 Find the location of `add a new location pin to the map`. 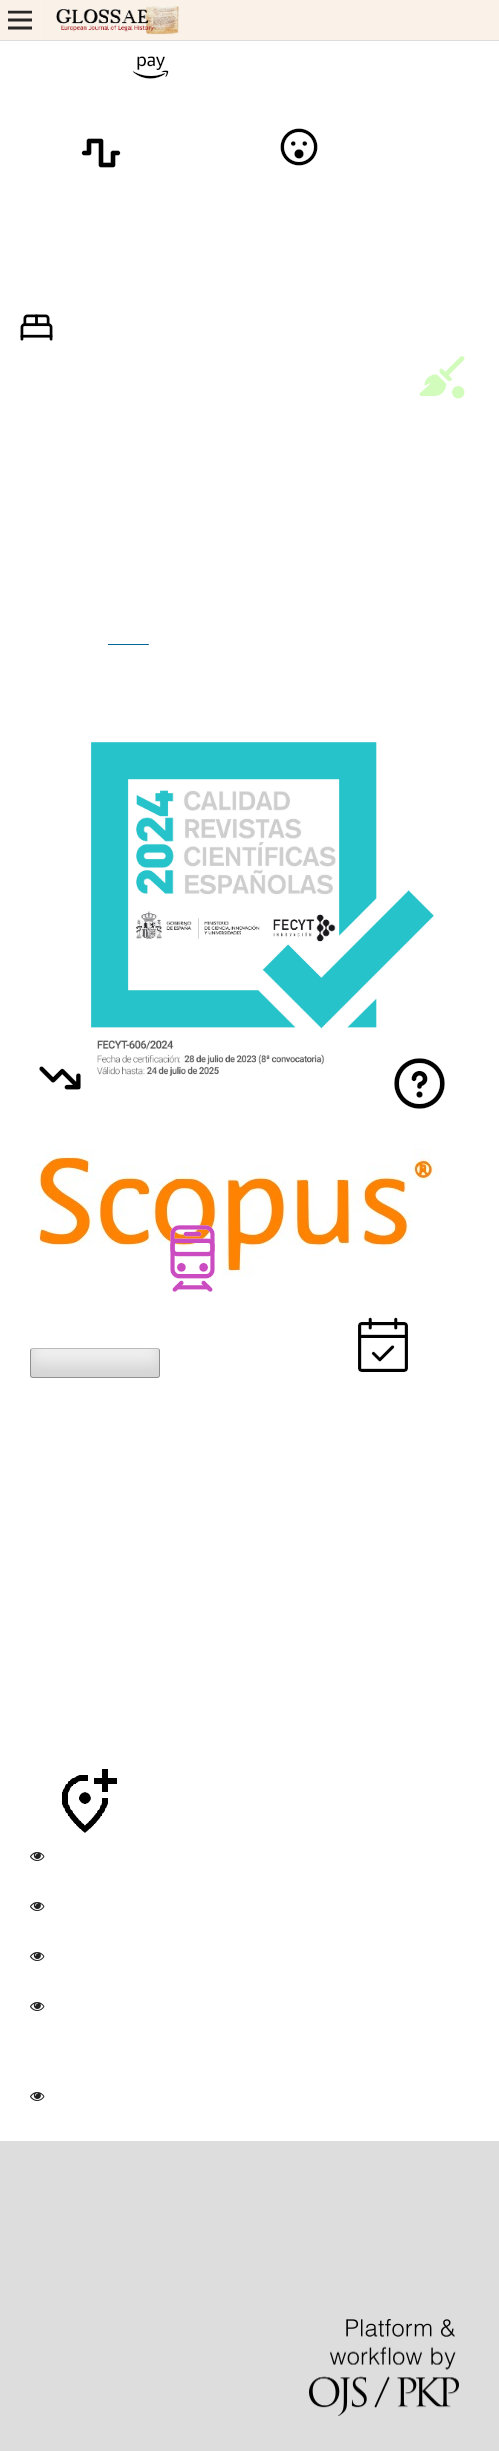

add a new location pin to the map is located at coordinates (85, 1801).